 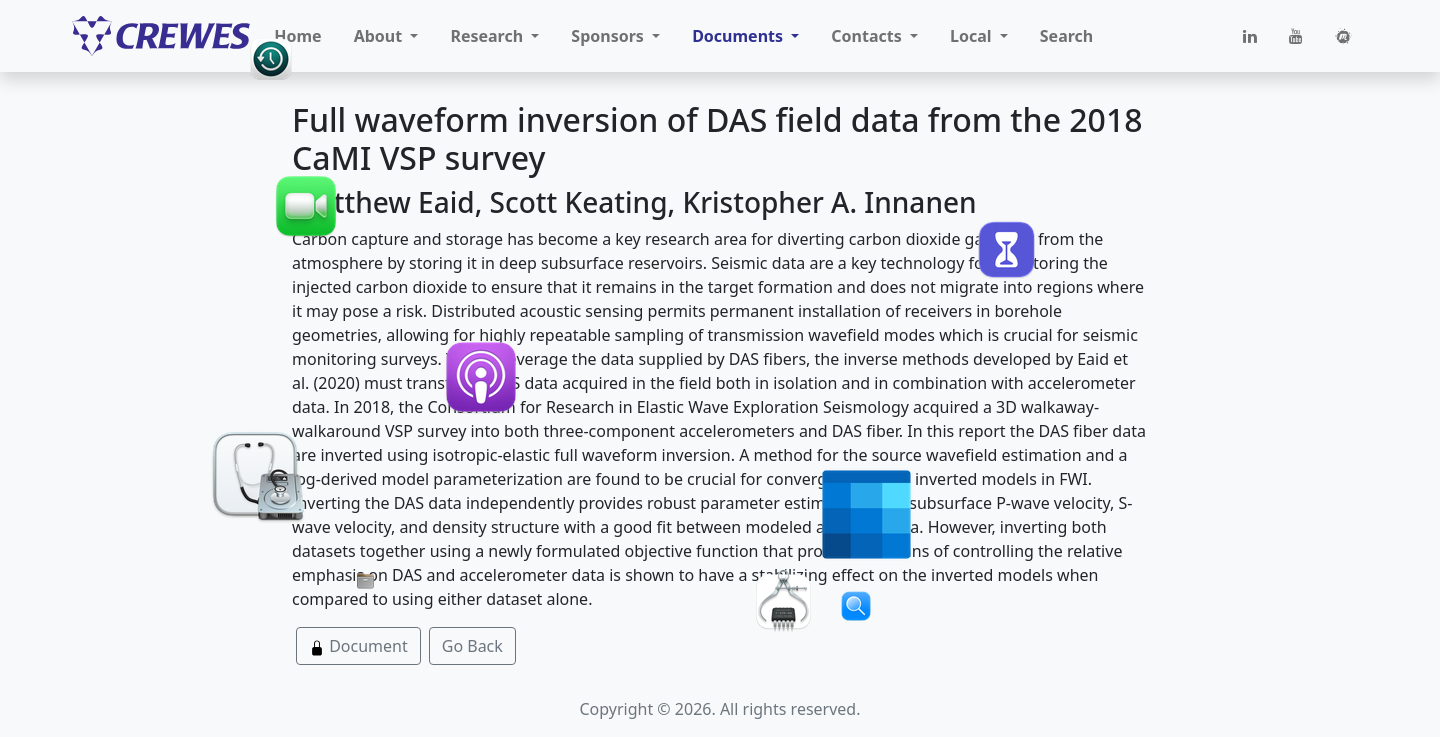 What do you see at coordinates (856, 606) in the screenshot?
I see `open Spotlight search` at bounding box center [856, 606].